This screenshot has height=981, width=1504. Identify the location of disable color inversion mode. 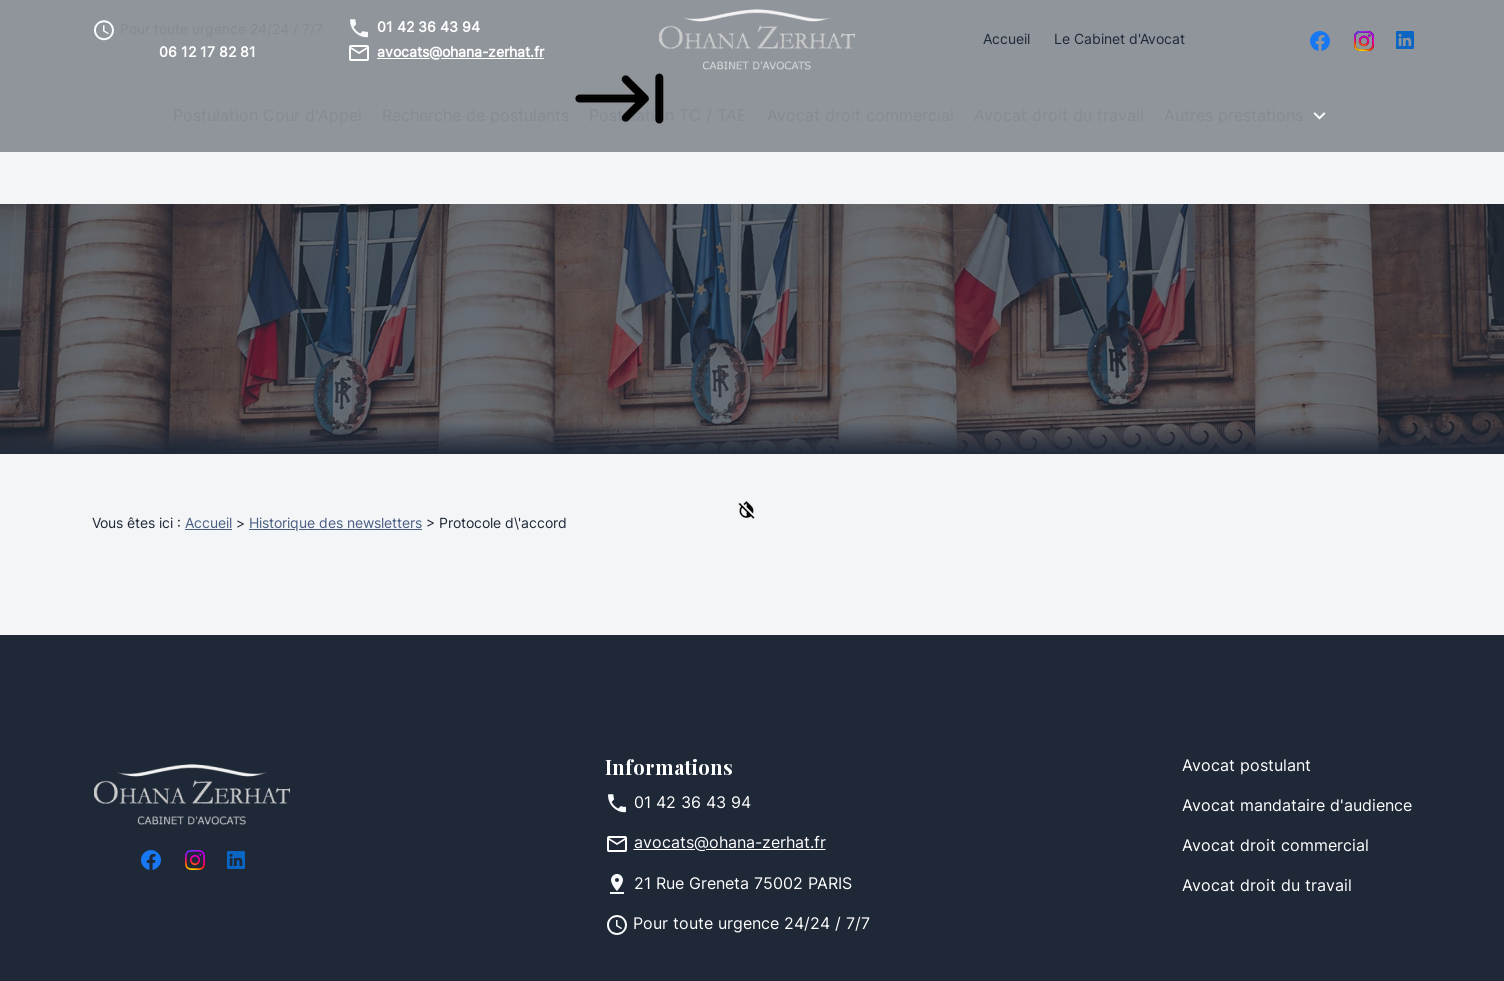
(746, 509).